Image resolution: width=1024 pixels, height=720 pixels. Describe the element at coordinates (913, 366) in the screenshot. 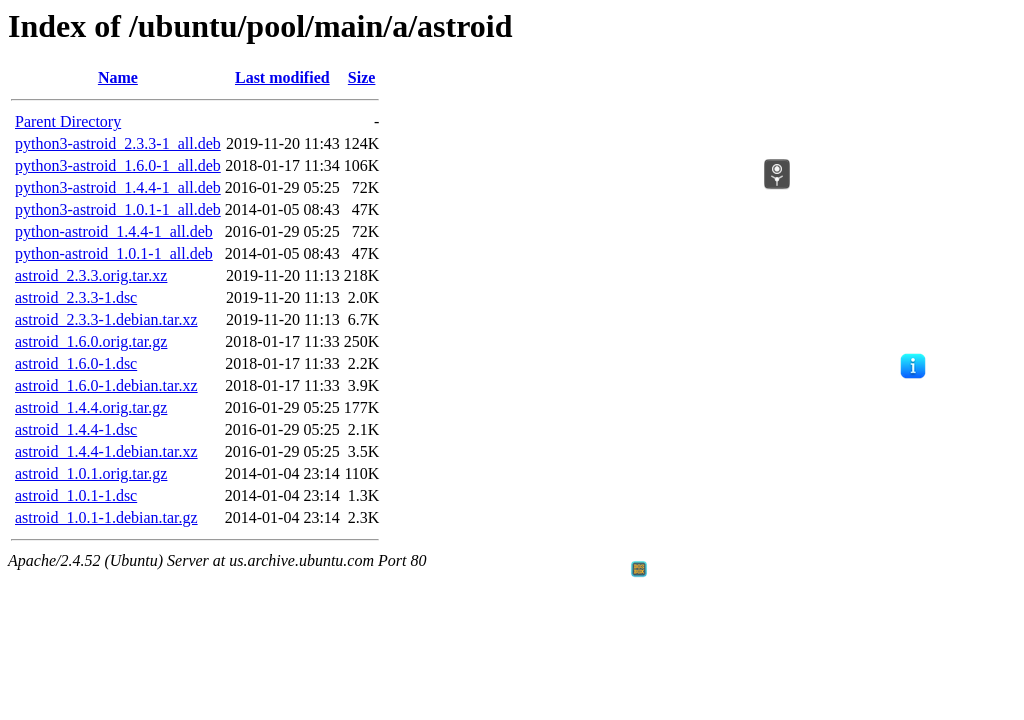

I see `open ibus input method settings` at that location.